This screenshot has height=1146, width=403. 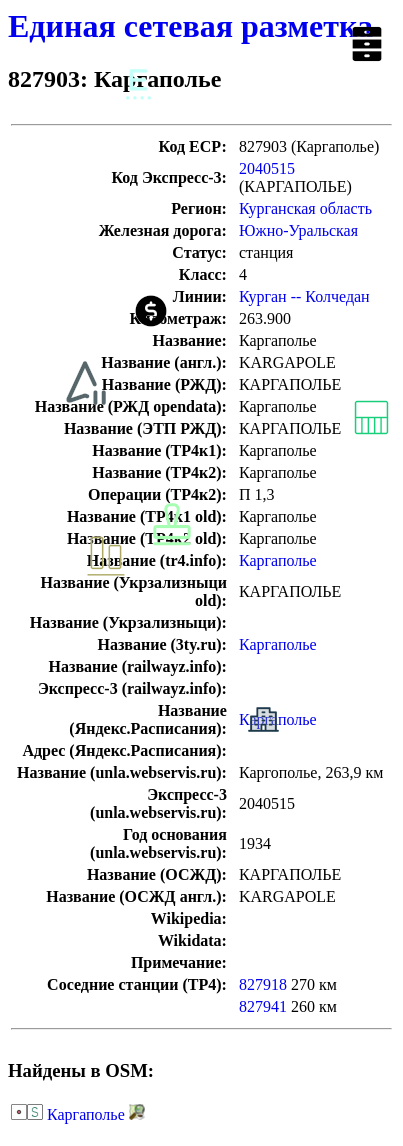 What do you see at coordinates (367, 44) in the screenshot?
I see `browse furniture or home decor items` at bounding box center [367, 44].